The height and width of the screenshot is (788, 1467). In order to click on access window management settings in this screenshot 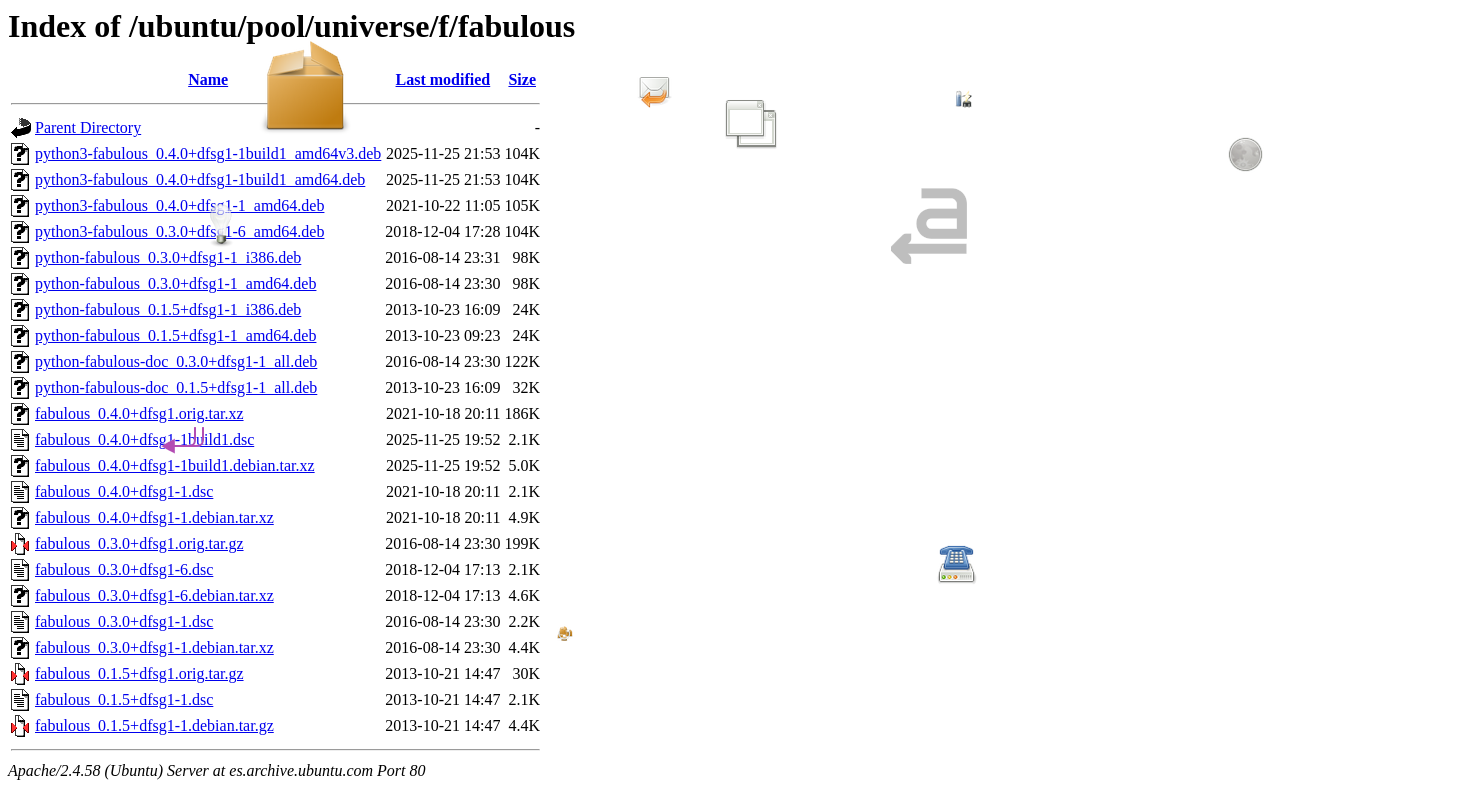, I will do `click(751, 124)`.